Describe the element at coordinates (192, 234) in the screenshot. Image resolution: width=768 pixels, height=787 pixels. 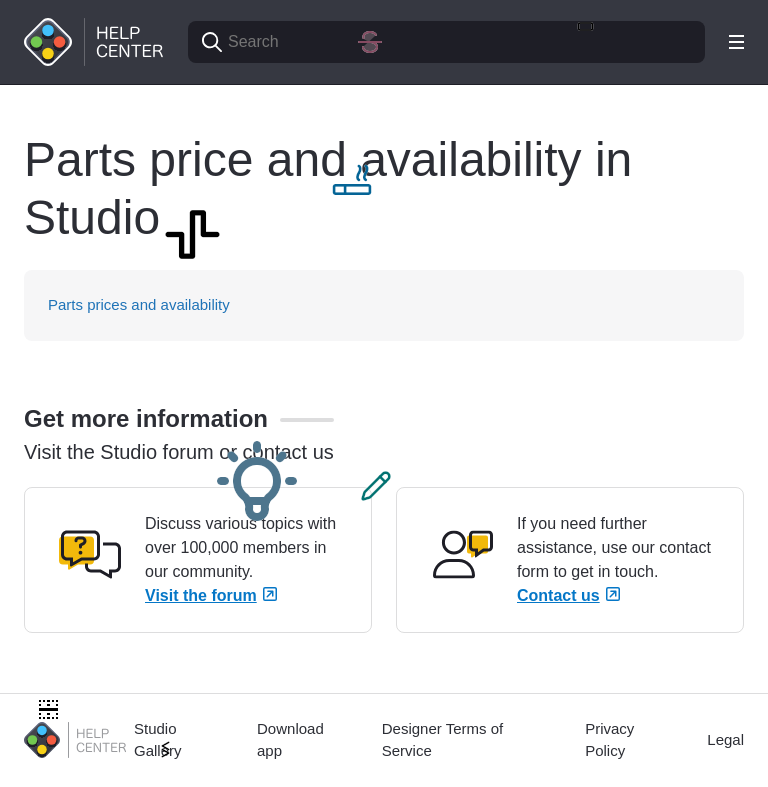
I see `toggle square wave signal output` at that location.